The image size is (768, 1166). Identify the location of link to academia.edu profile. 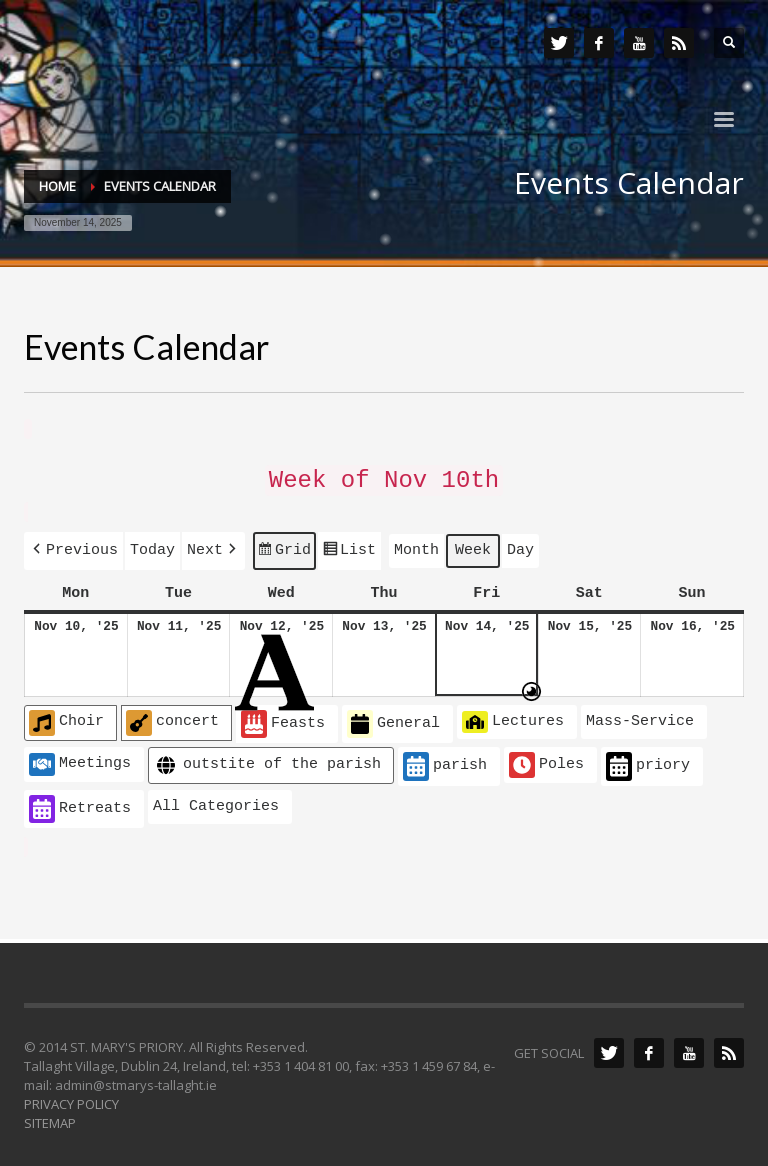
(274, 672).